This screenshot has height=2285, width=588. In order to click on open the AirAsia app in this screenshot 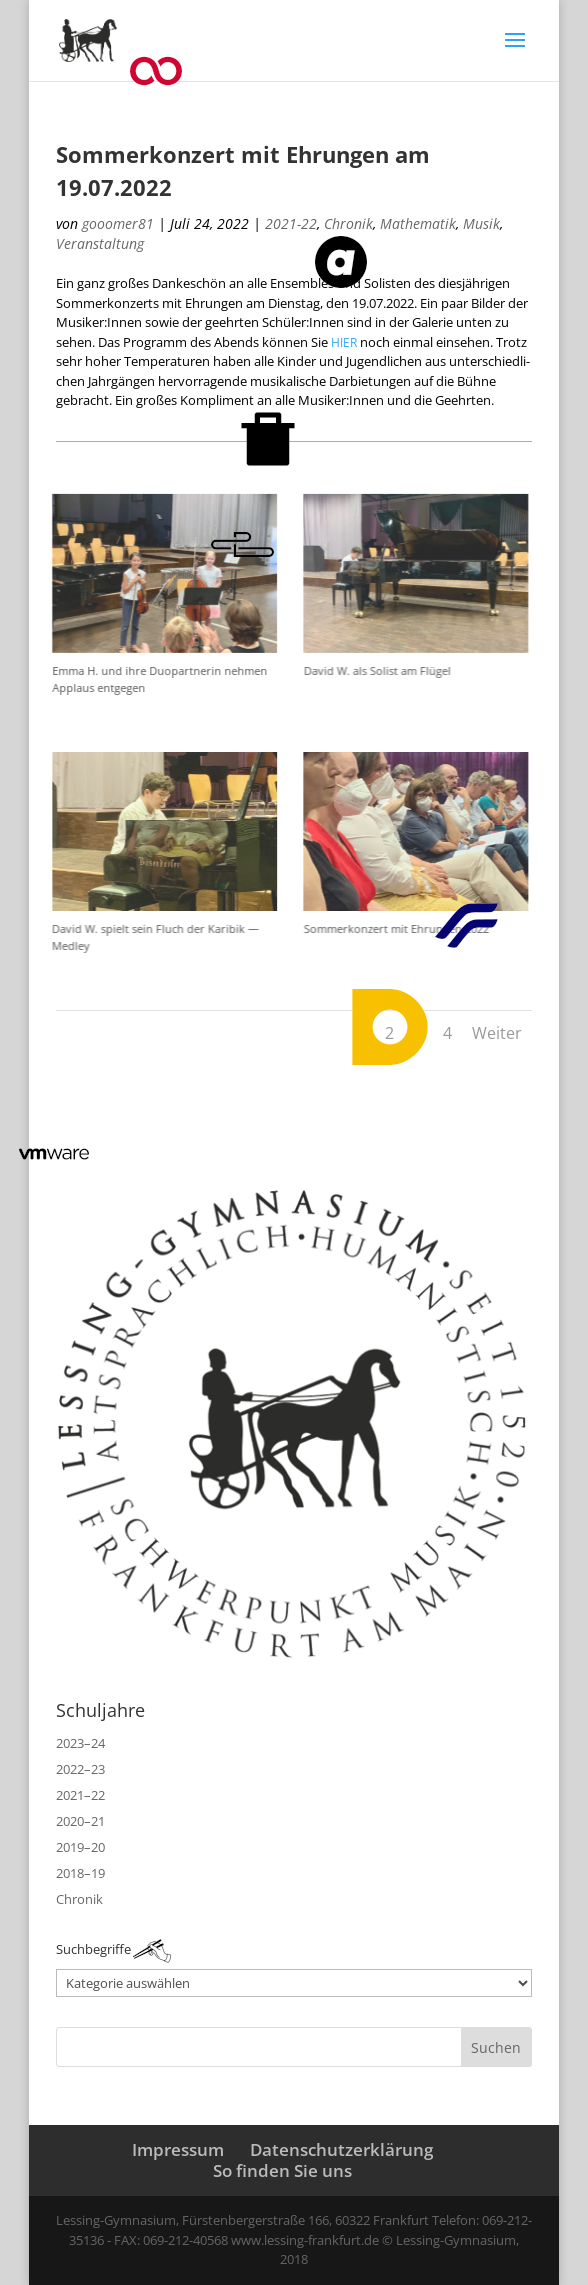, I will do `click(341, 262)`.